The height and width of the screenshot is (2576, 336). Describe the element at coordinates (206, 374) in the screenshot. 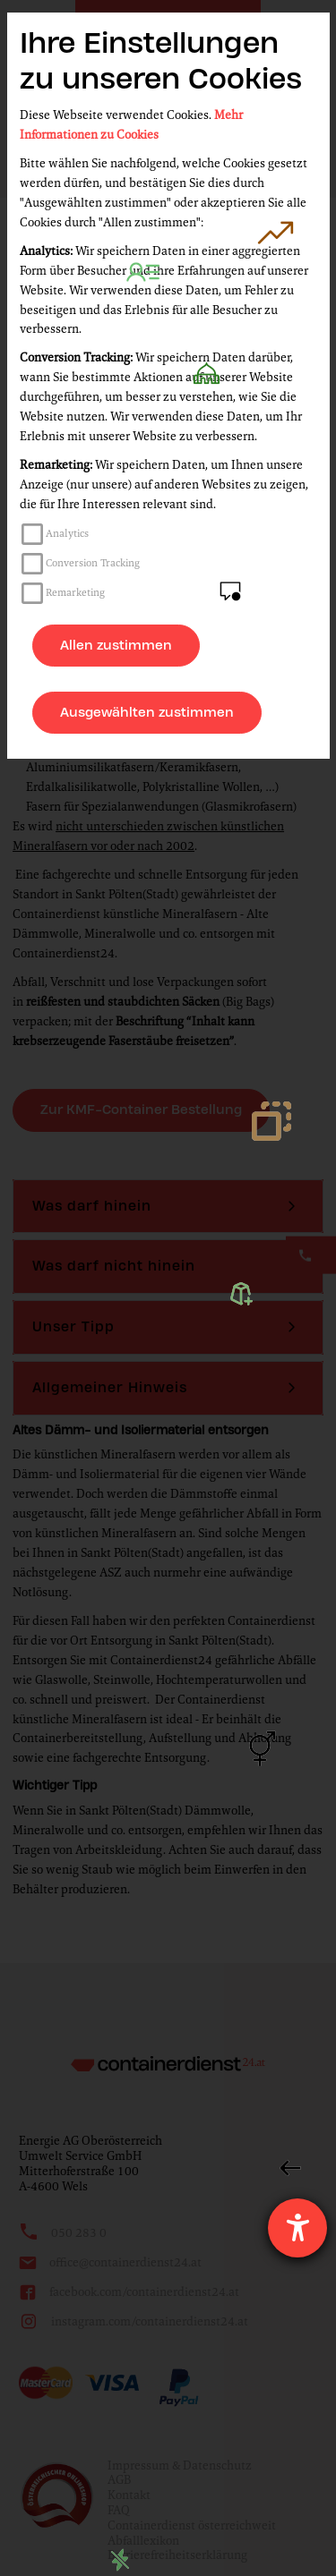

I see `find nearby mosques` at that location.